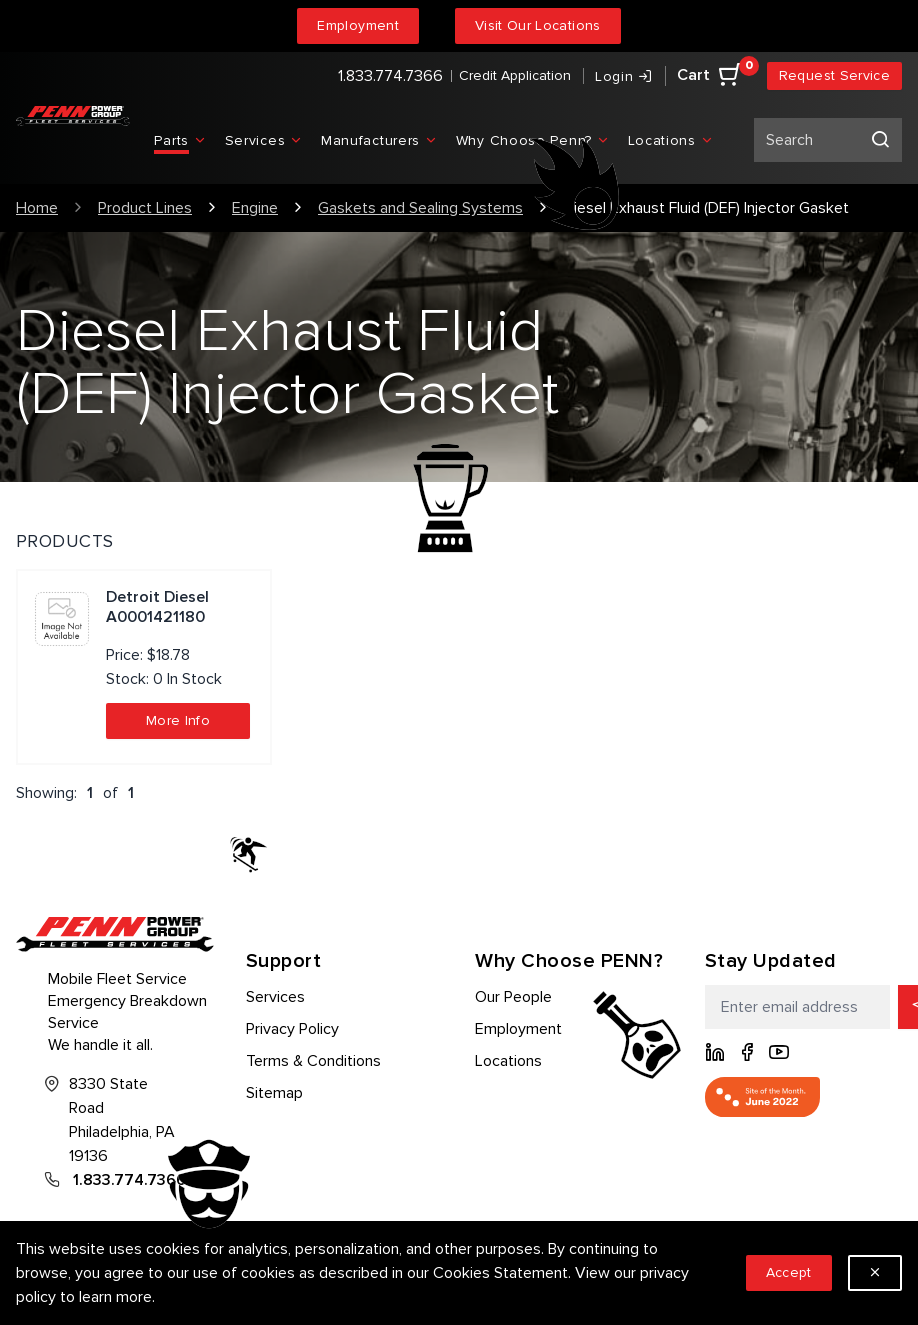  What do you see at coordinates (209, 1184) in the screenshot?
I see `contact law enforcement or security` at bounding box center [209, 1184].